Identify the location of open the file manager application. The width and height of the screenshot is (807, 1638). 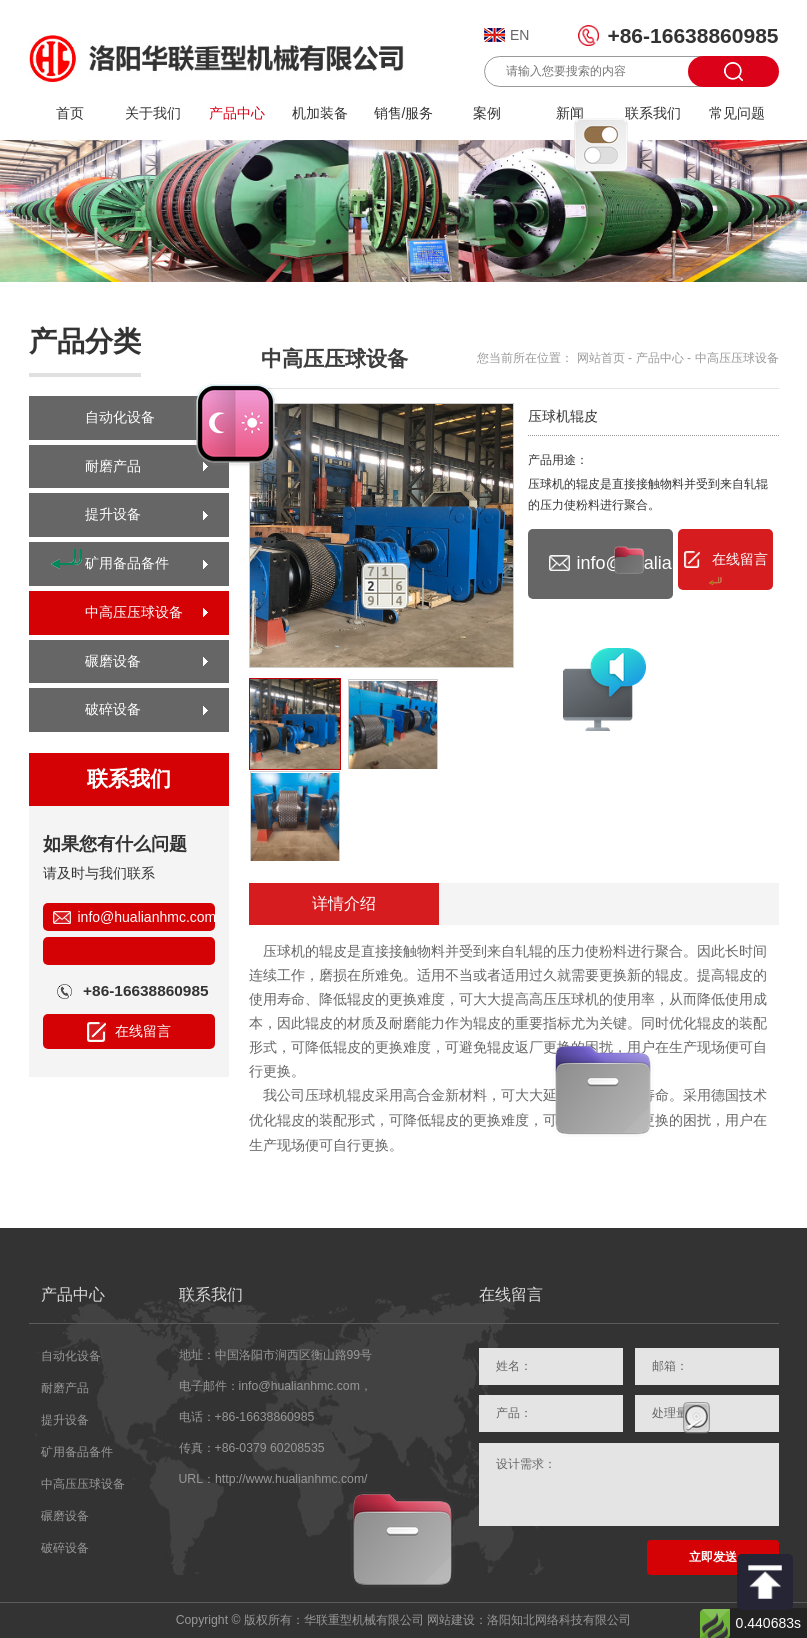
(603, 1090).